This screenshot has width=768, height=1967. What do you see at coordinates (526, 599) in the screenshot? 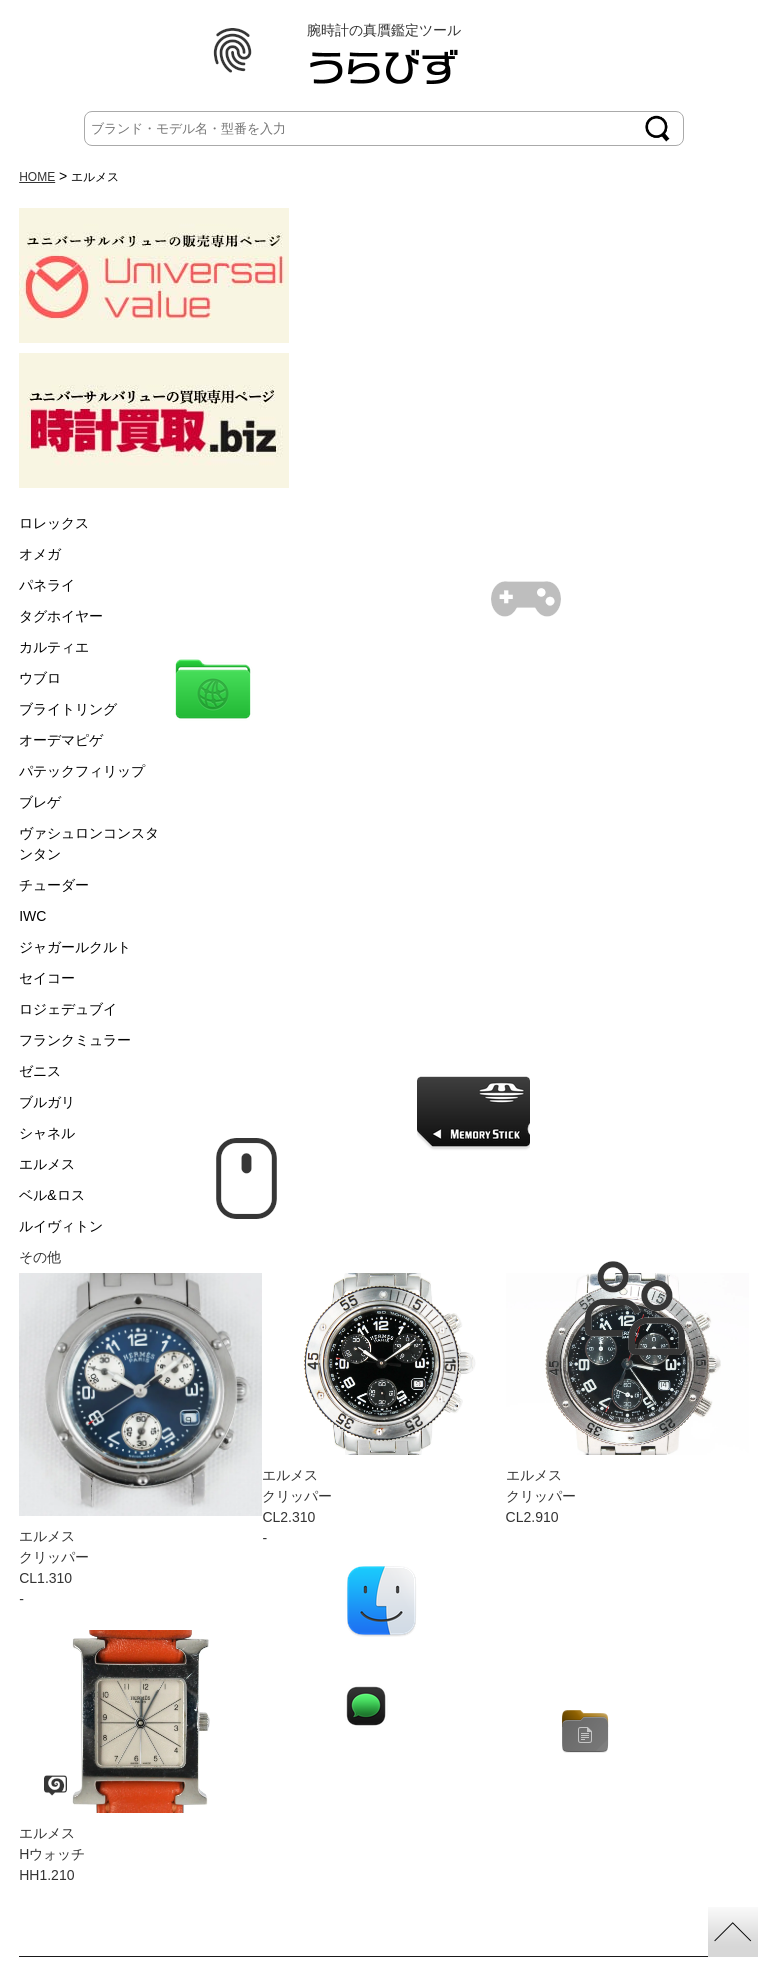
I see `game controller input device` at bounding box center [526, 599].